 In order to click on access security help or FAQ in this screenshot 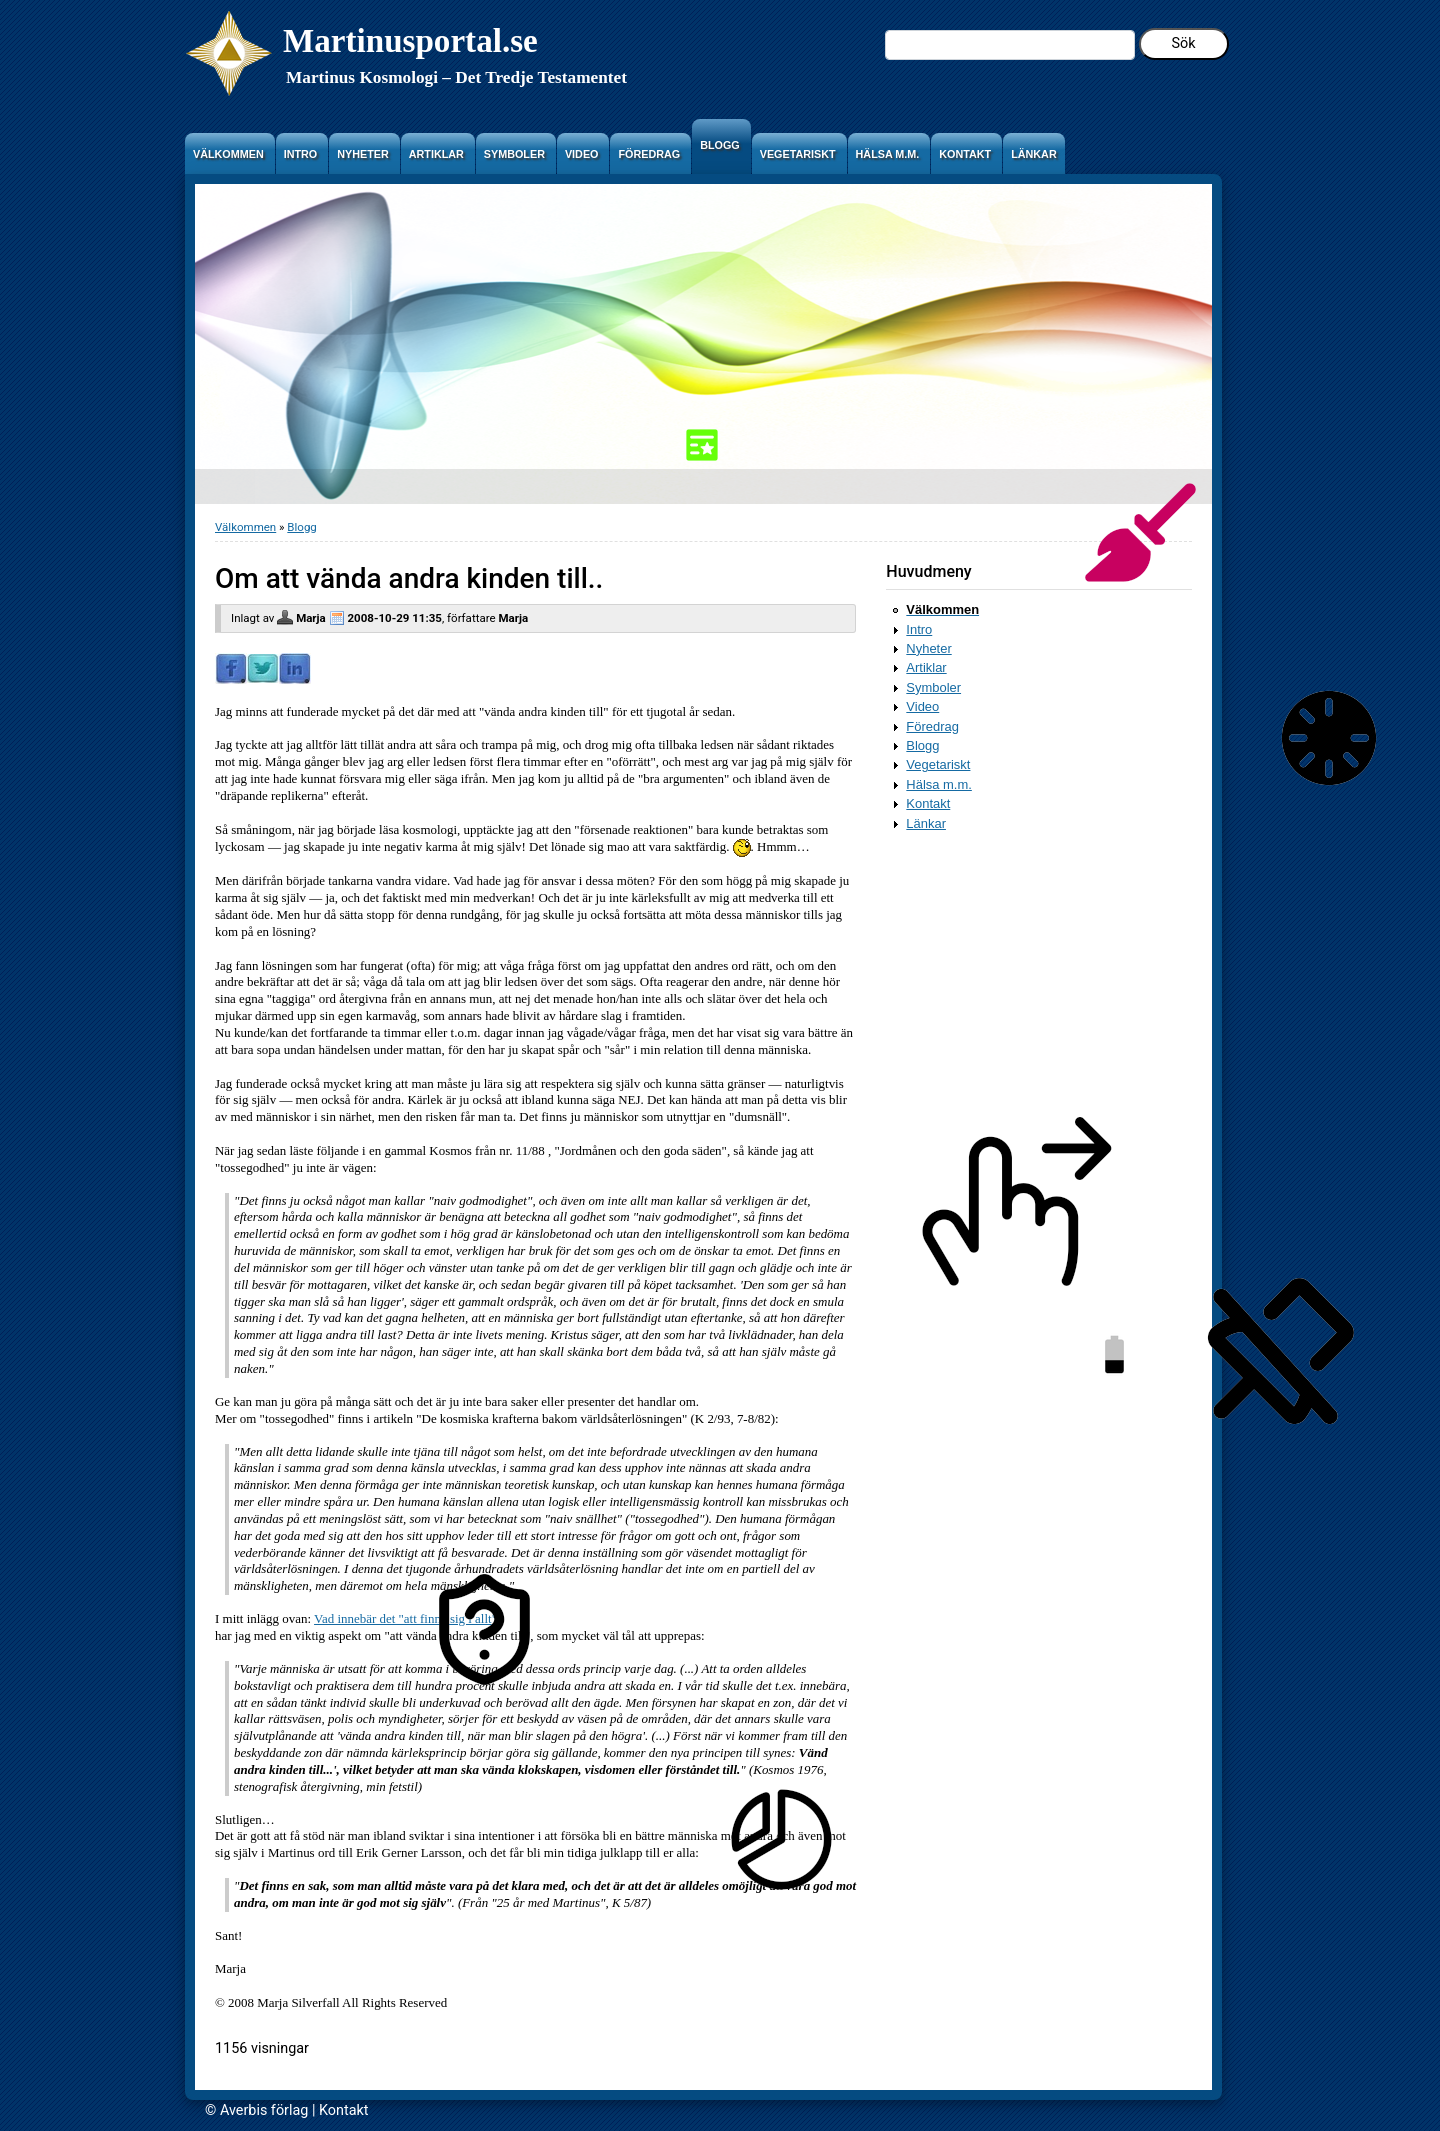, I will do `click(484, 1629)`.